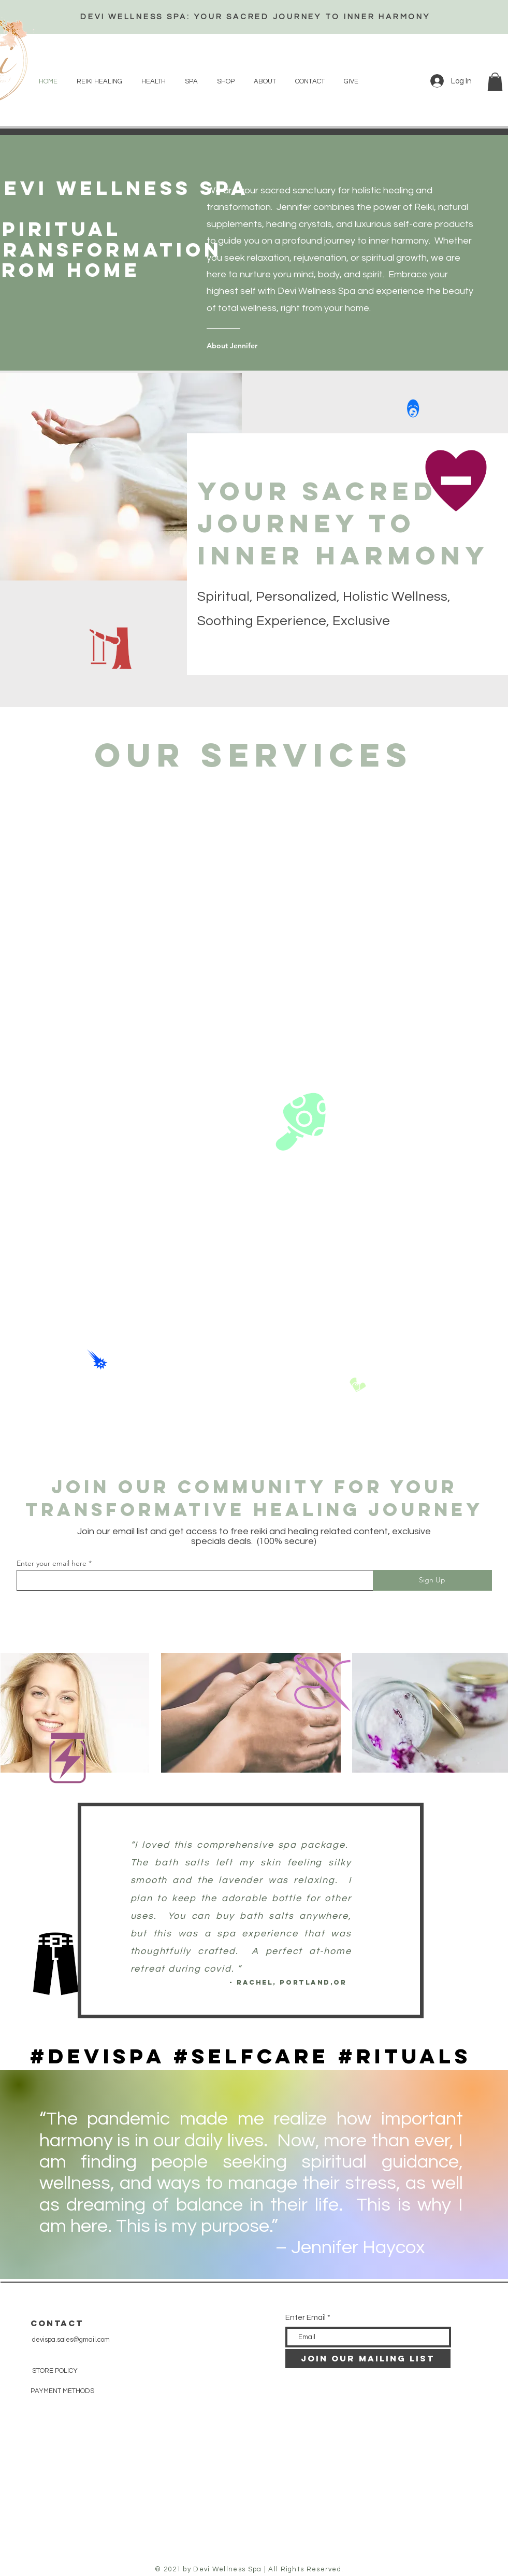 This screenshot has width=508, height=2576. What do you see at coordinates (54, 1963) in the screenshot?
I see `browse pants or bottoms in a clothing app` at bounding box center [54, 1963].